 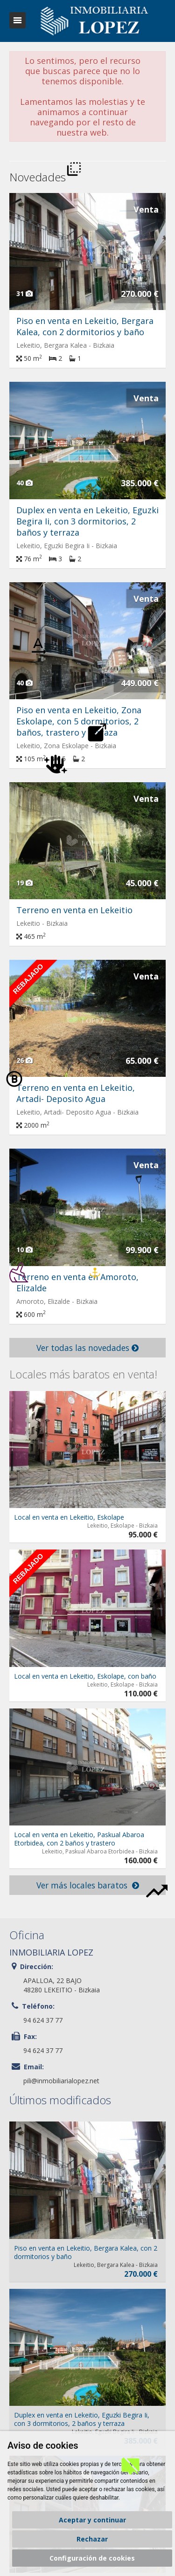 I want to click on clear or clean up data, so click(x=18, y=1273).